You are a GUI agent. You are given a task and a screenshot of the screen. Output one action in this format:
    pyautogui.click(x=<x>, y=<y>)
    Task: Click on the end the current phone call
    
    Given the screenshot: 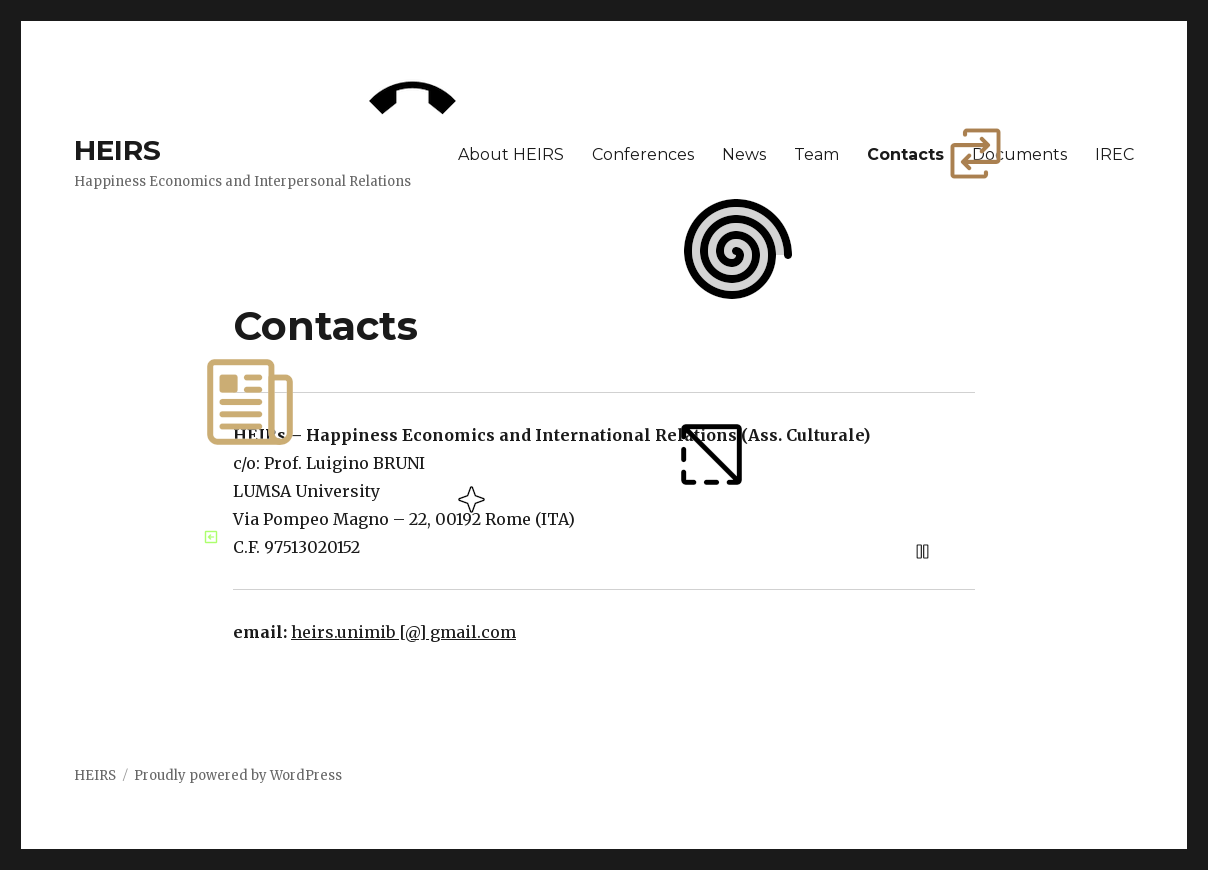 What is the action you would take?
    pyautogui.click(x=412, y=99)
    